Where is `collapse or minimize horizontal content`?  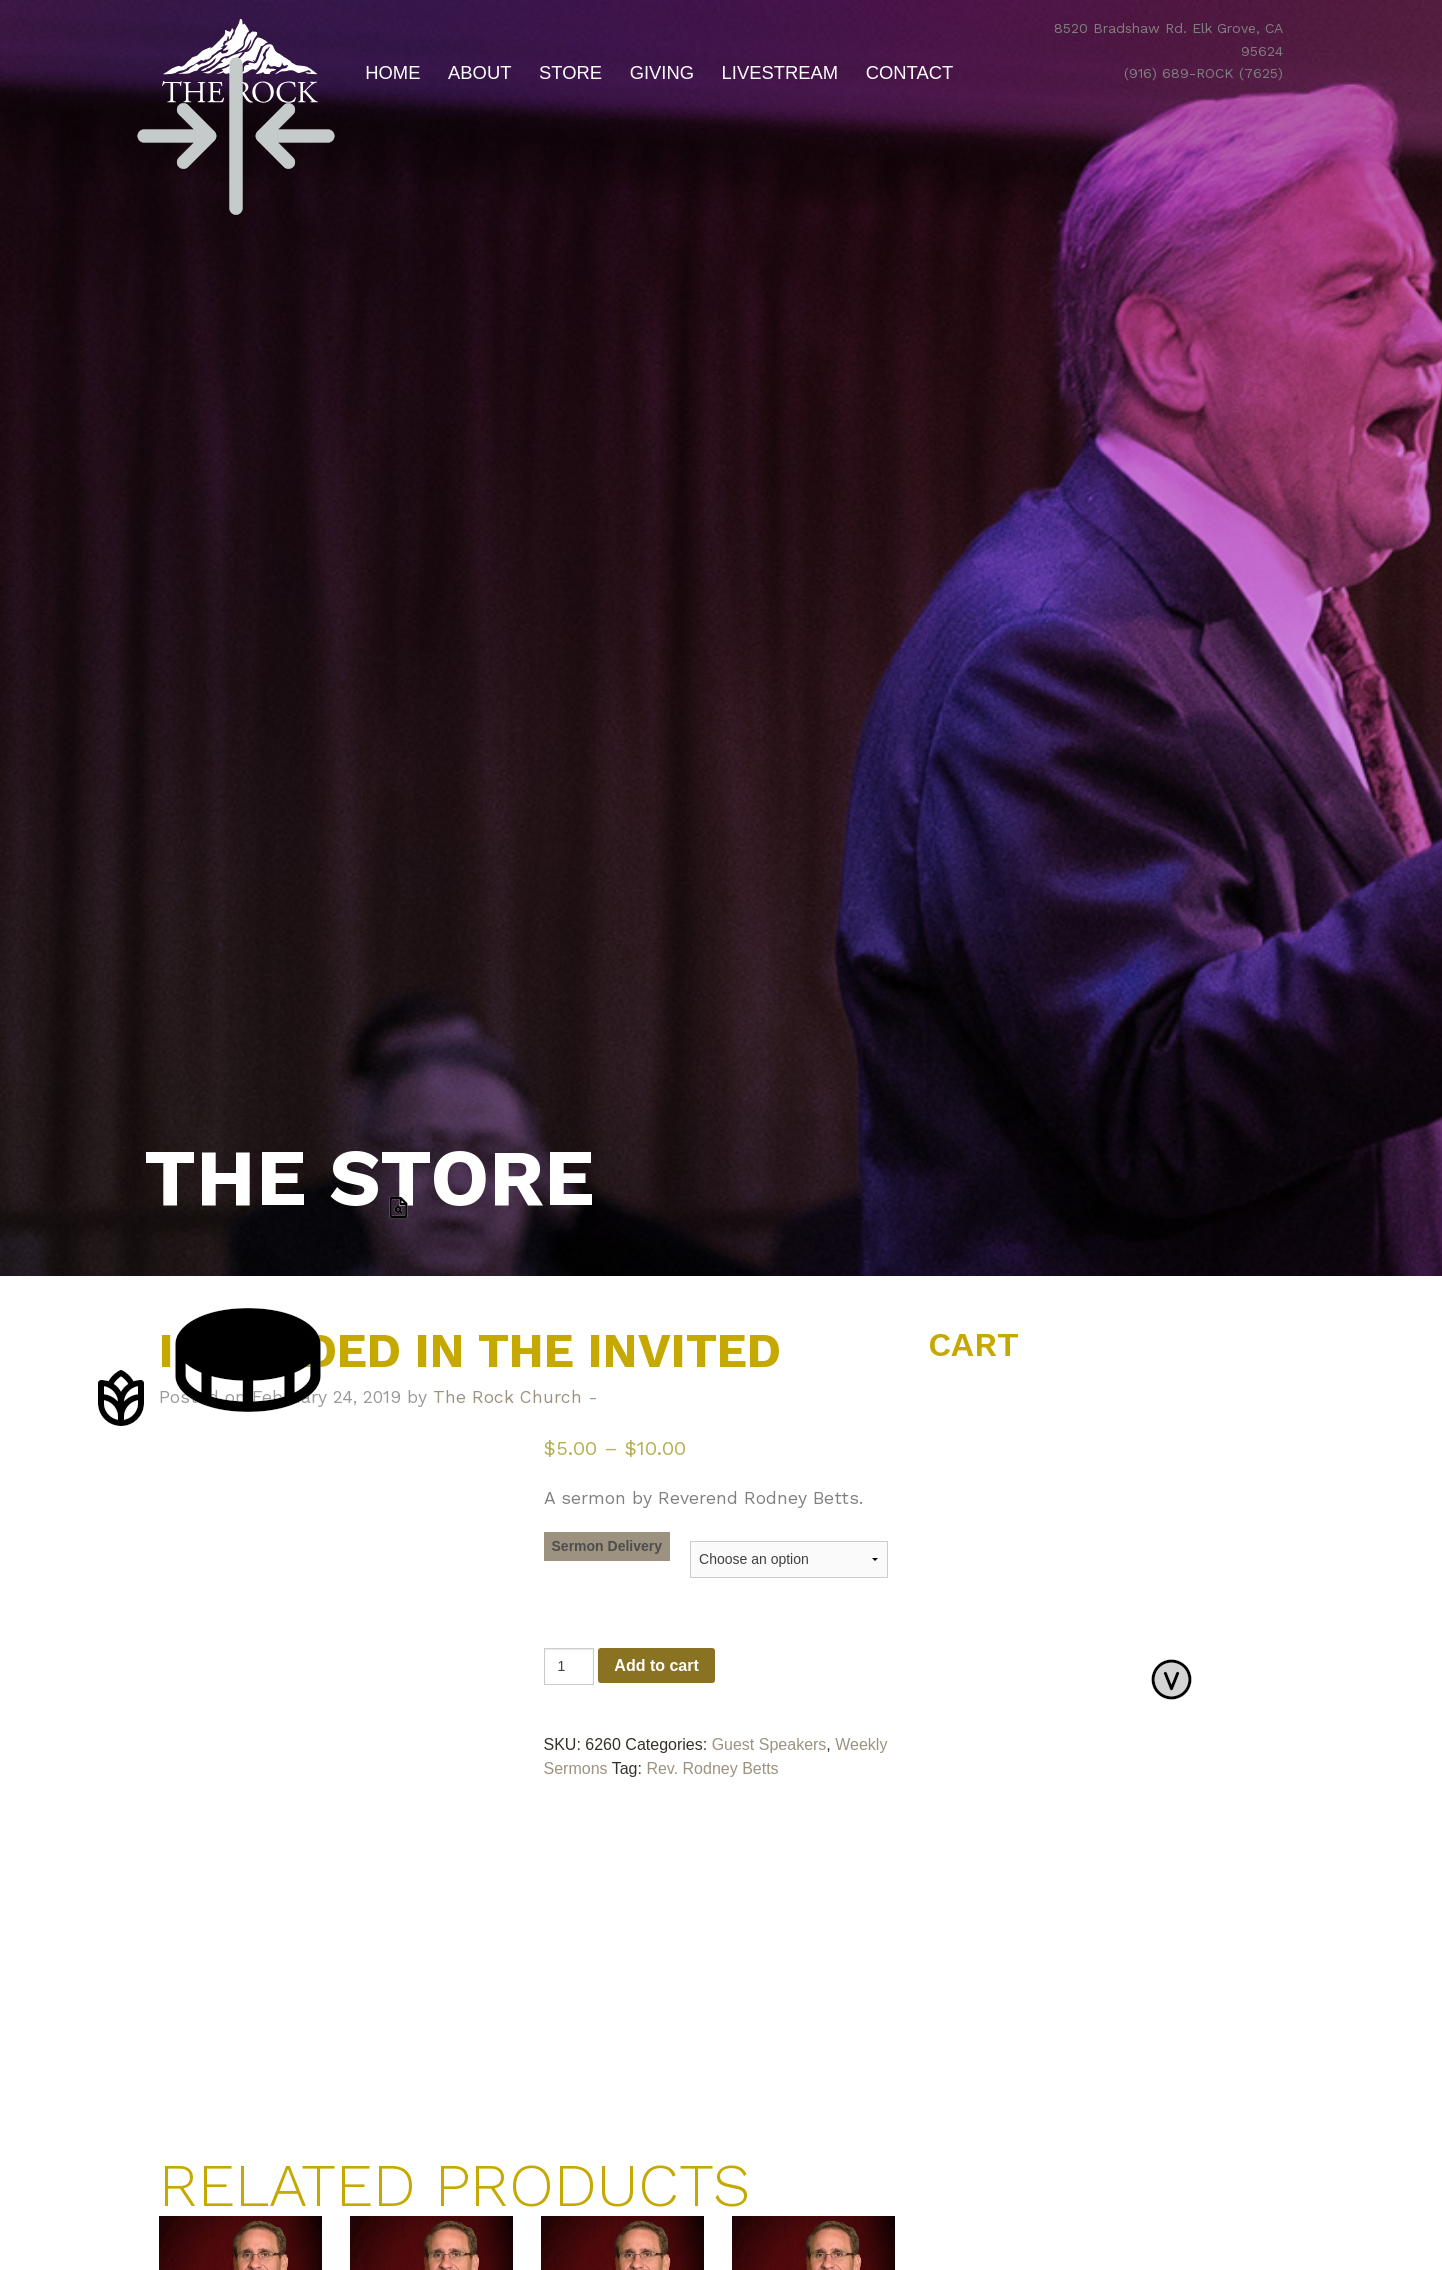
collapse or minimize horizontal content is located at coordinates (236, 136).